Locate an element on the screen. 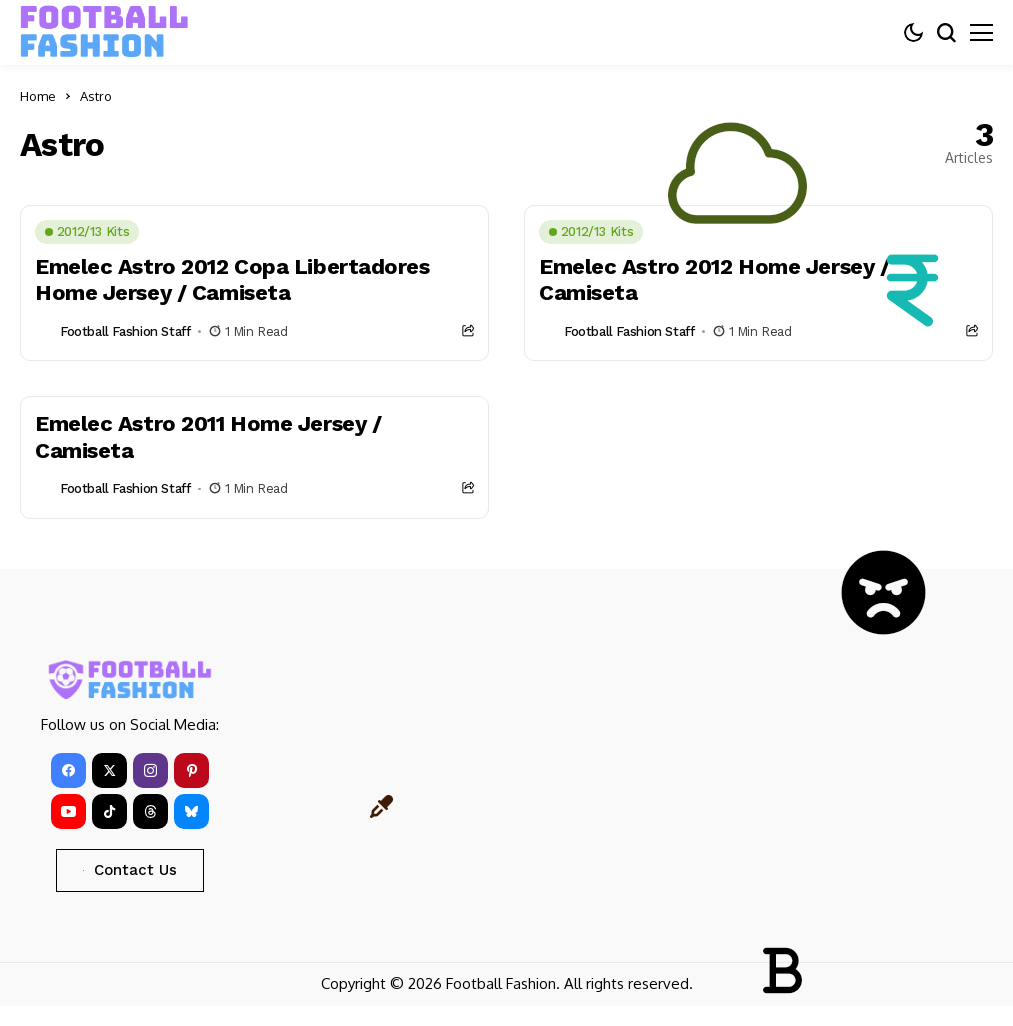 This screenshot has width=1013, height=1026. view price in indian rupees is located at coordinates (912, 290).